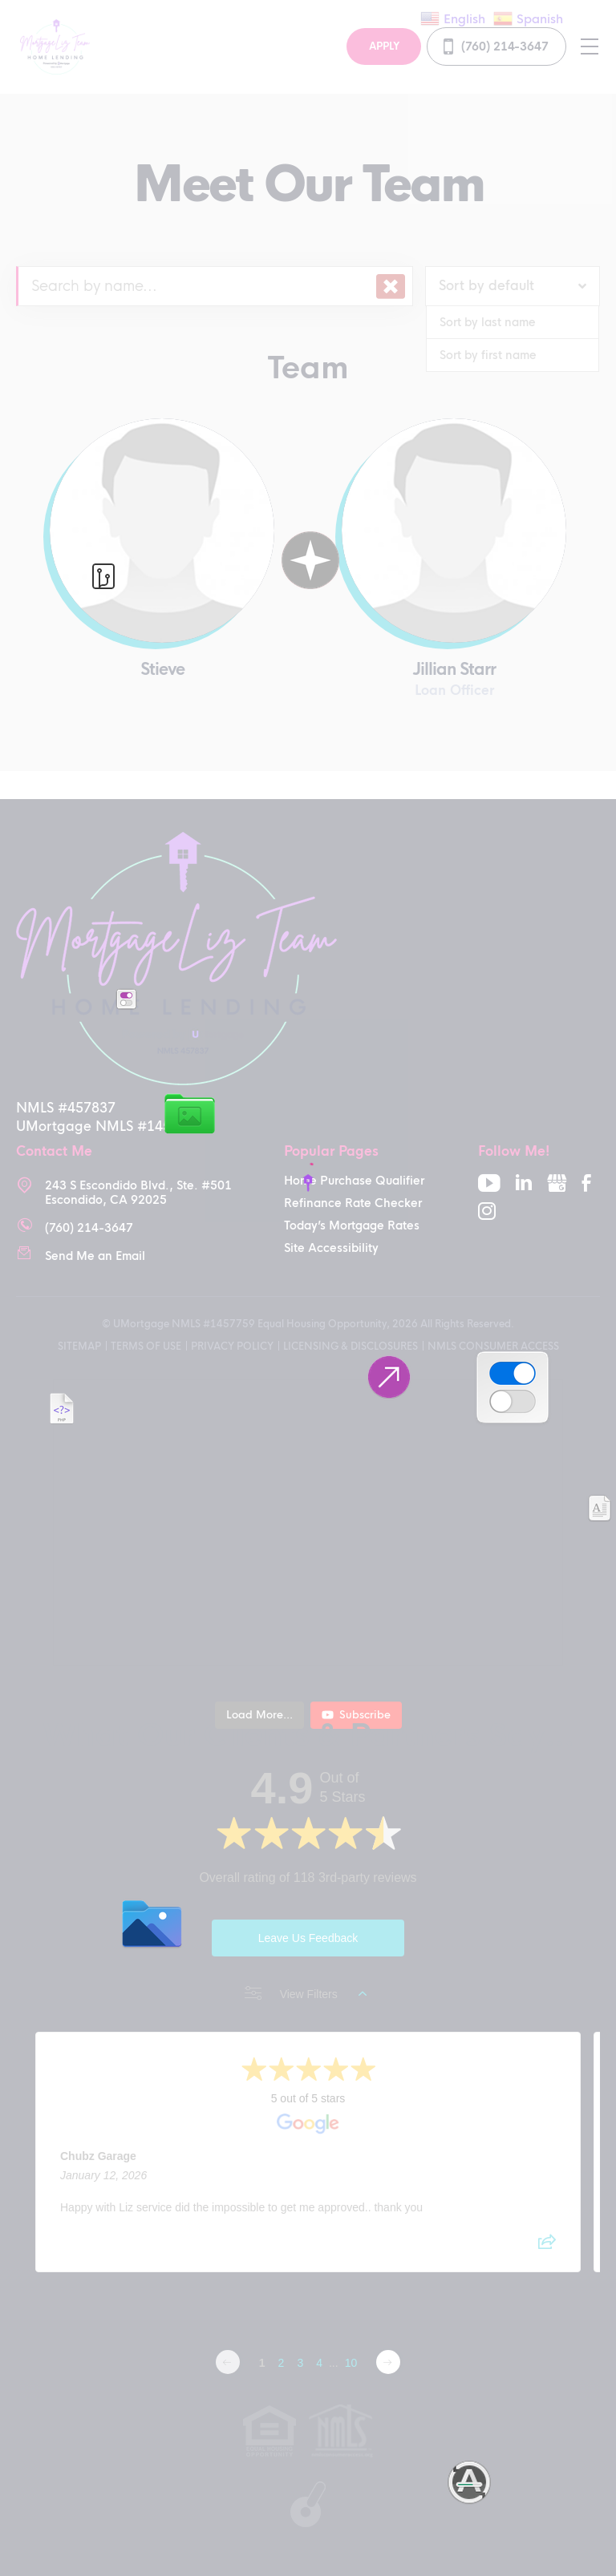  I want to click on open gitg version control application, so click(103, 576).